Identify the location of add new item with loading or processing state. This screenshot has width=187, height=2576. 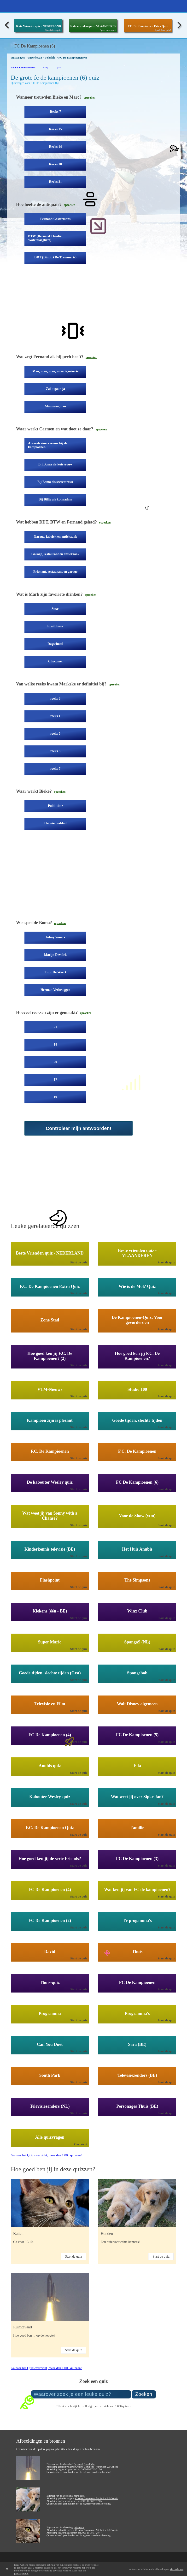
(147, 508).